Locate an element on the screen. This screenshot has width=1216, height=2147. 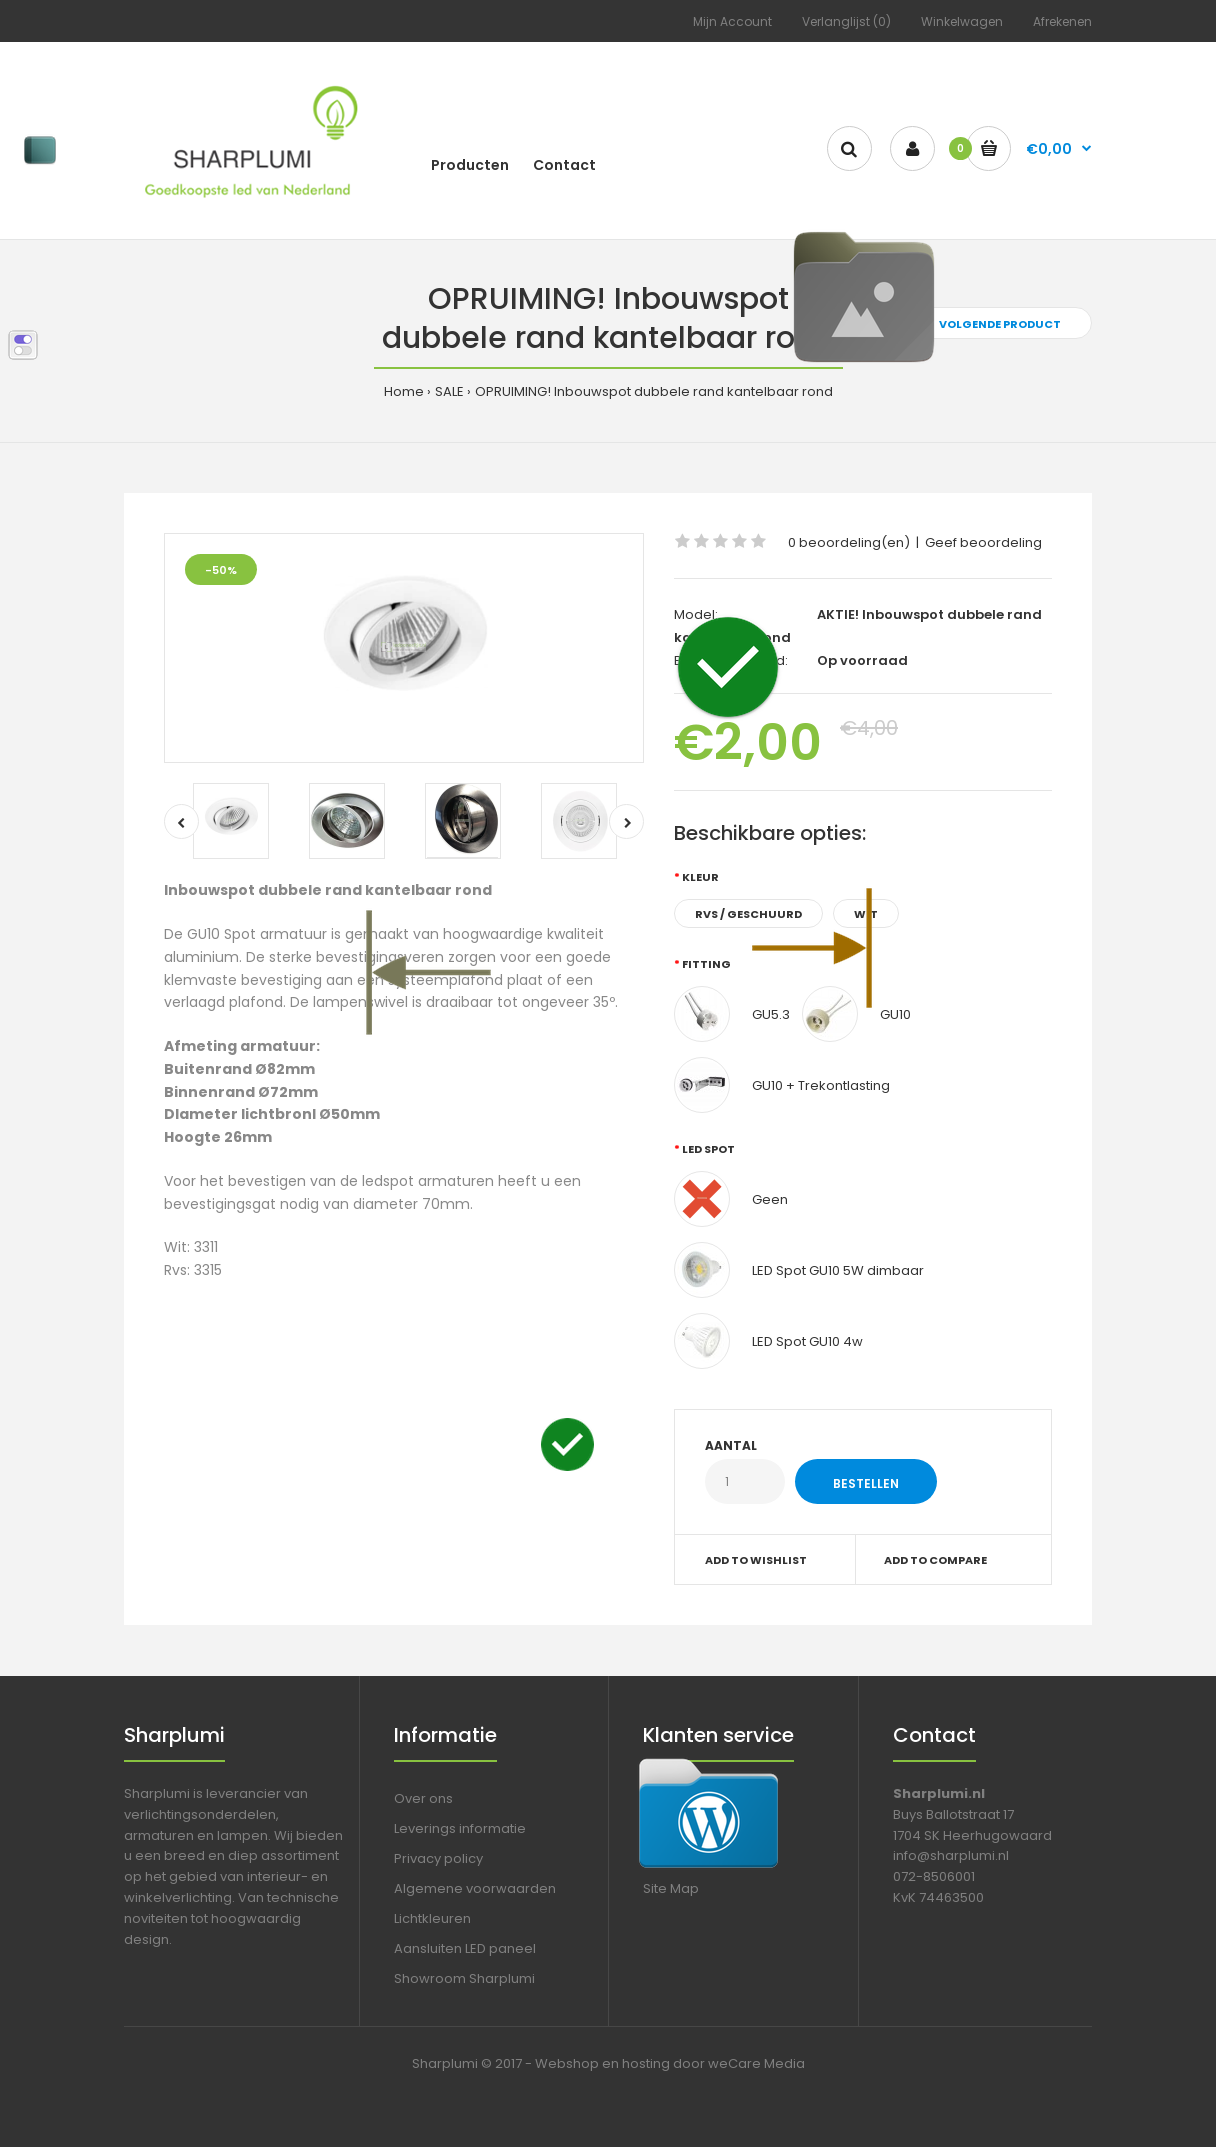
apply email filters to messages is located at coordinates (567, 1444).